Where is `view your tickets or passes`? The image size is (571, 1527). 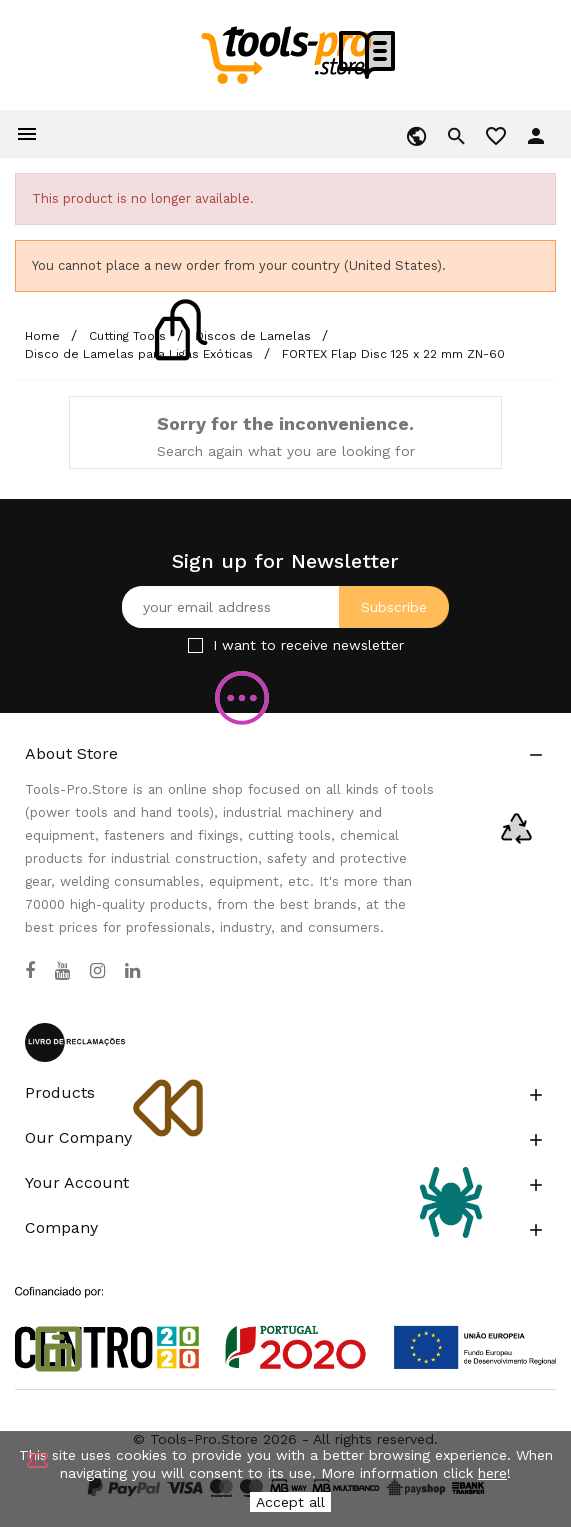 view your tickets or passes is located at coordinates (37, 1460).